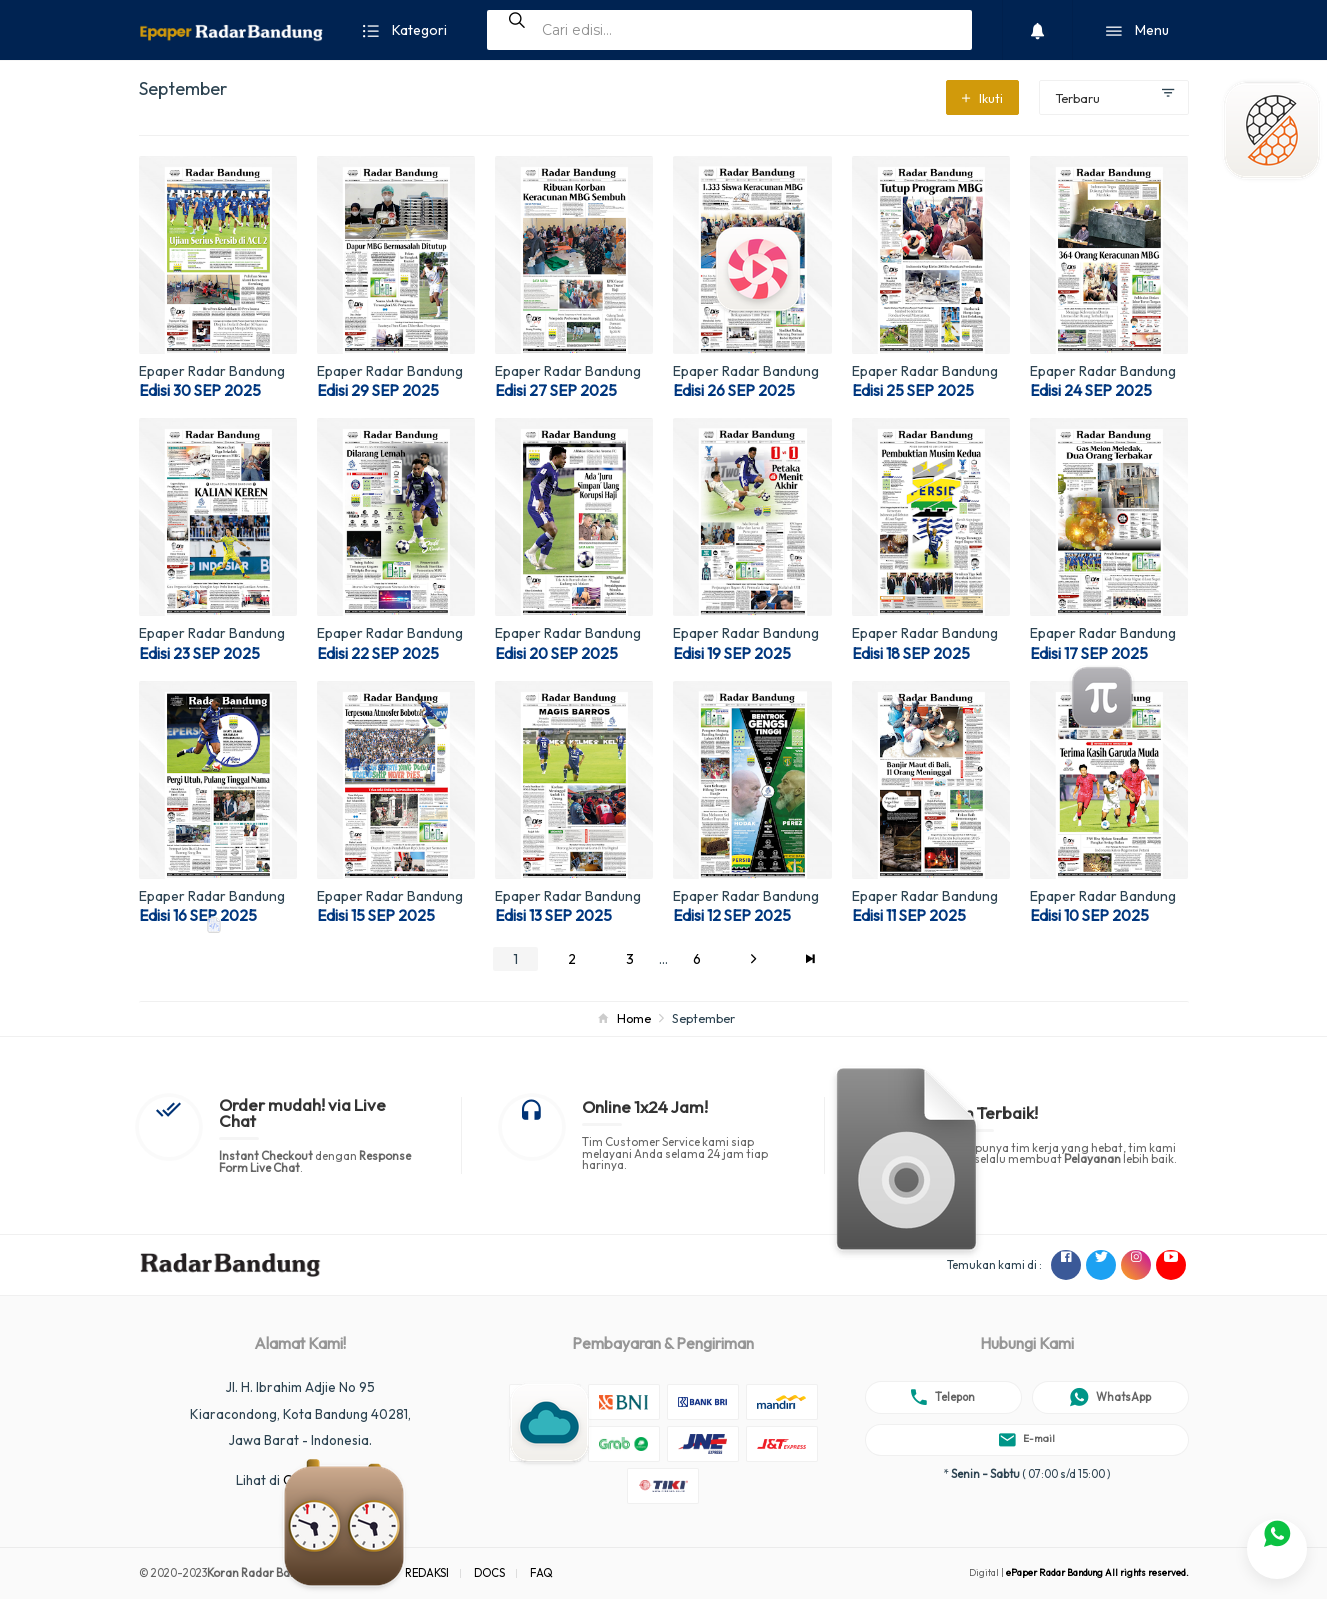  What do you see at coordinates (758, 269) in the screenshot?
I see `open lollypop music player` at bounding box center [758, 269].